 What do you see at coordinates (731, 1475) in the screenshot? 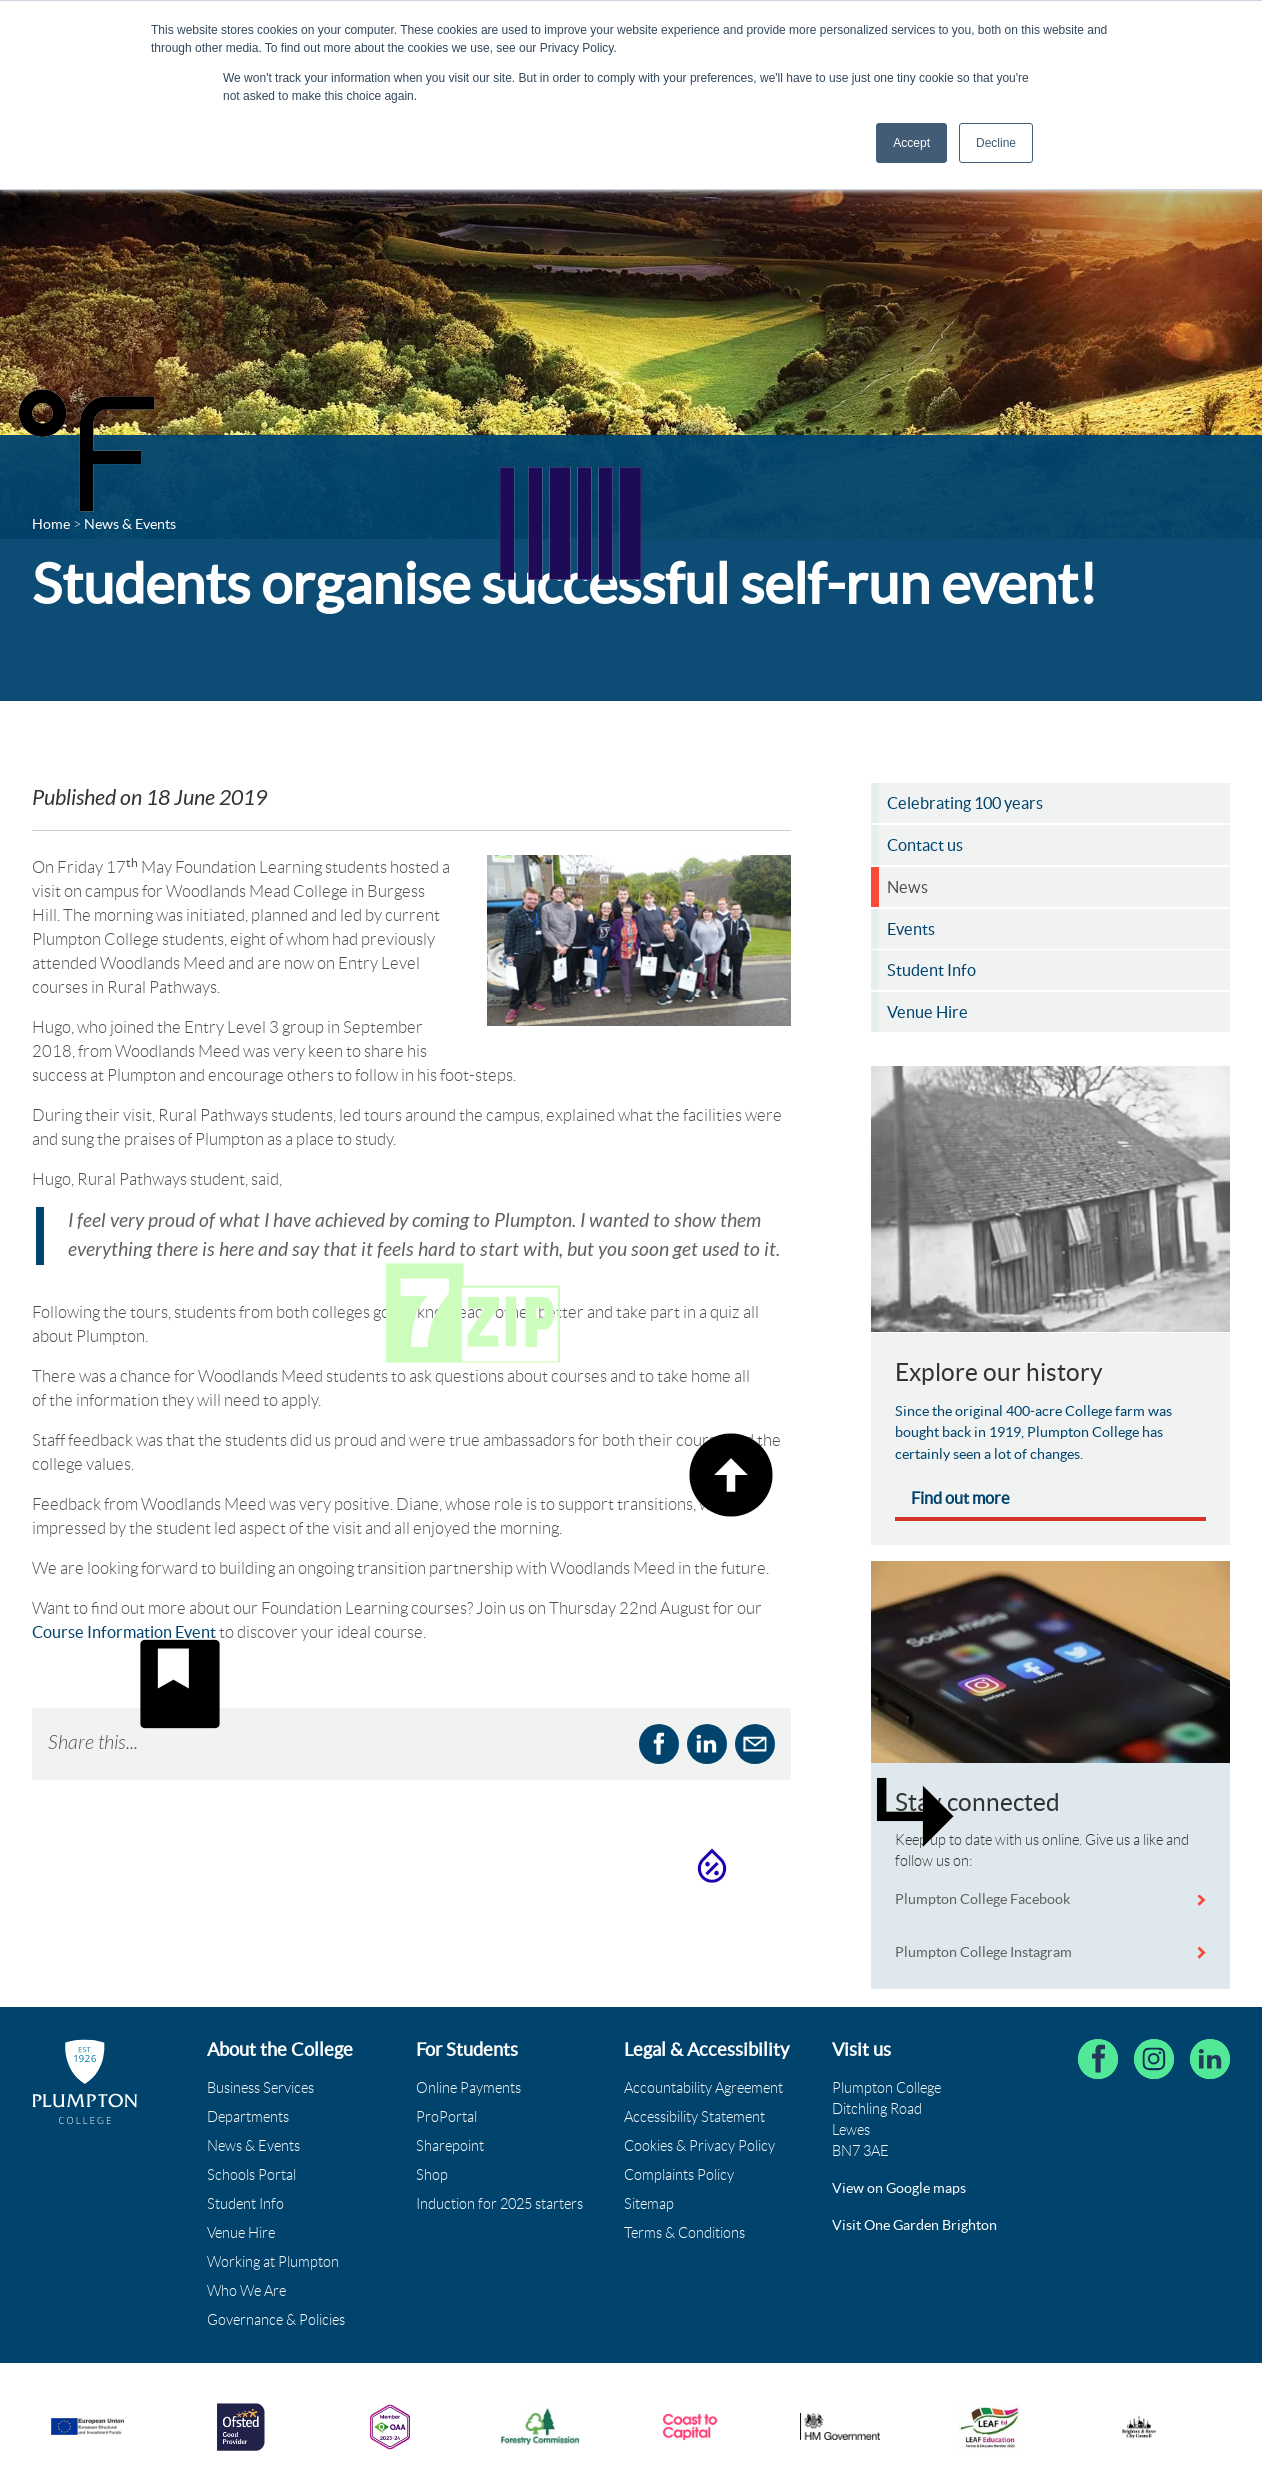
I see `upload a file or content` at bounding box center [731, 1475].